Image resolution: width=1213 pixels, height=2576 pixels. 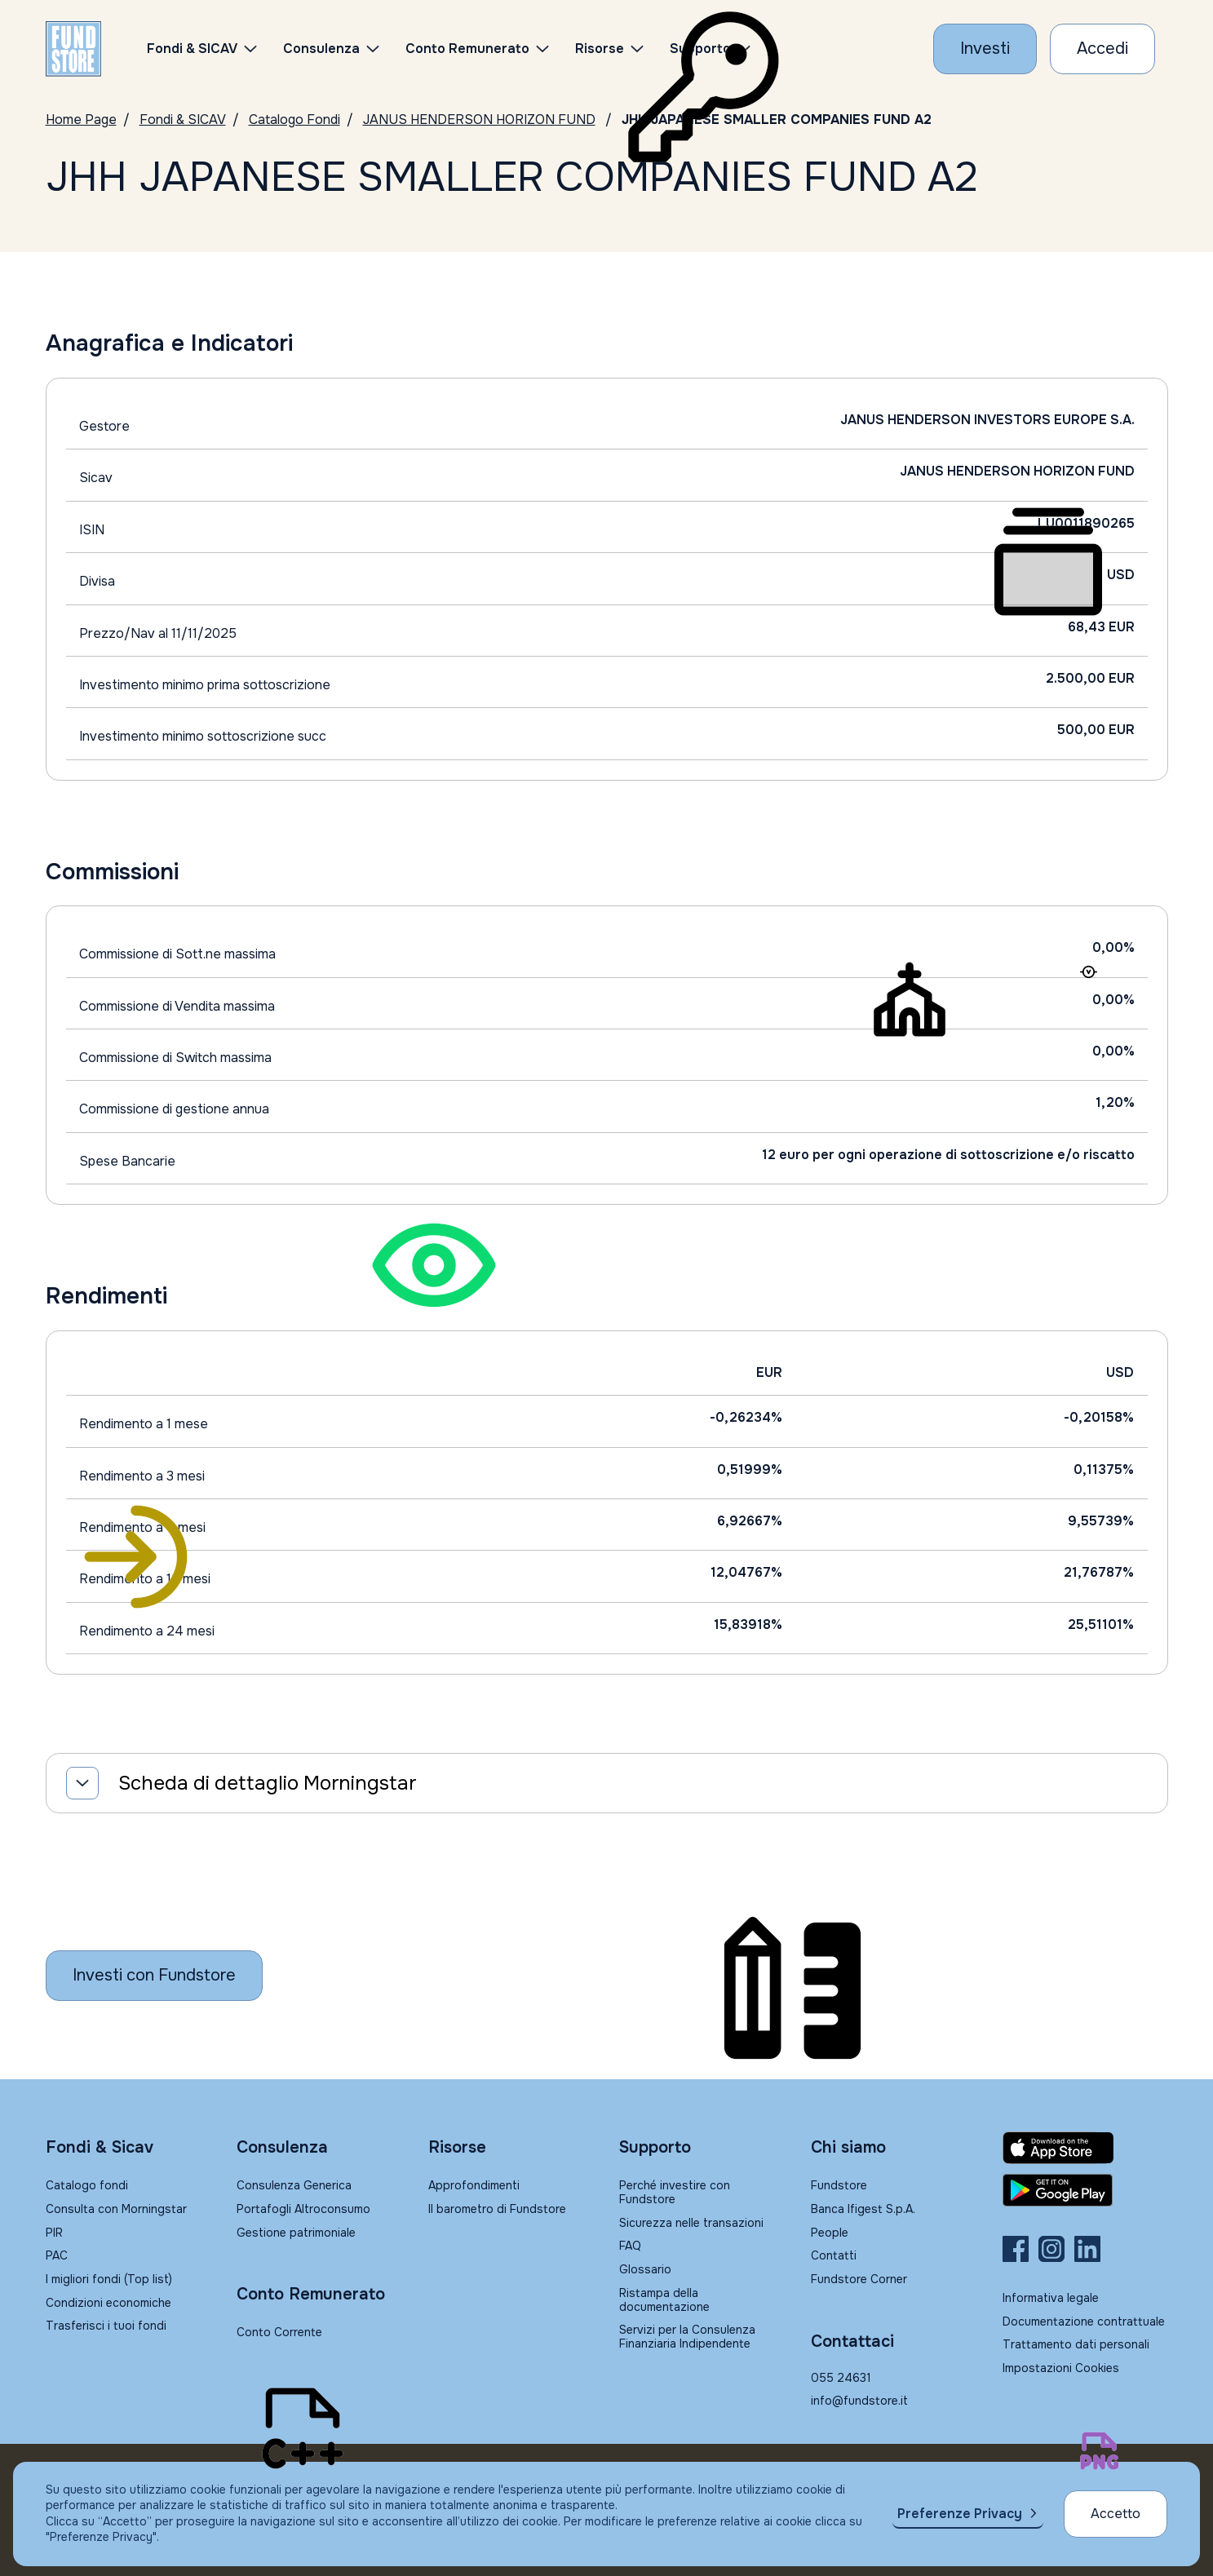 I want to click on open a C++ source code file, so click(x=303, y=2432).